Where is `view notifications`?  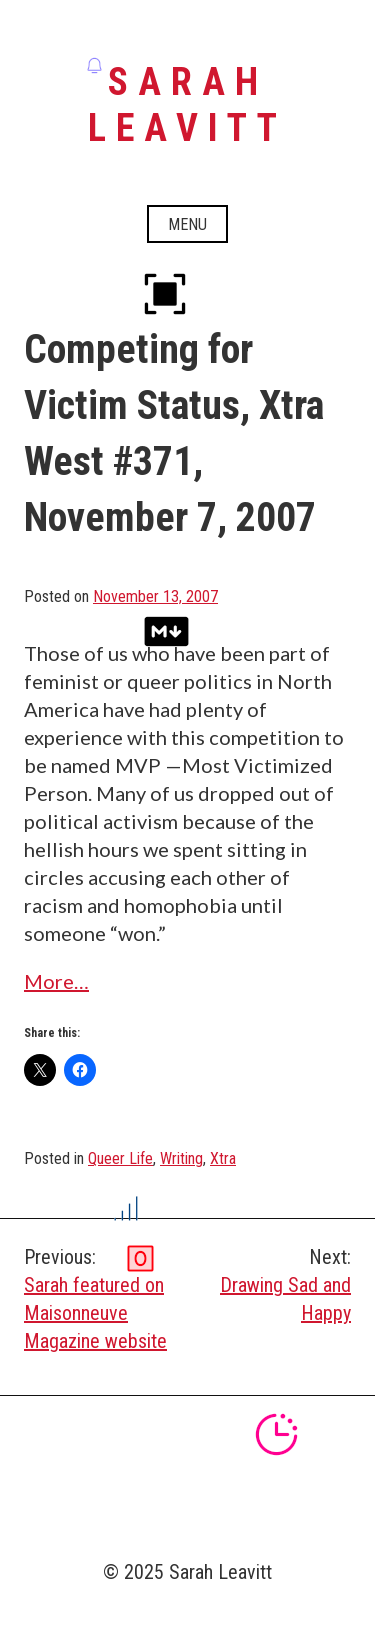 view notifications is located at coordinates (94, 65).